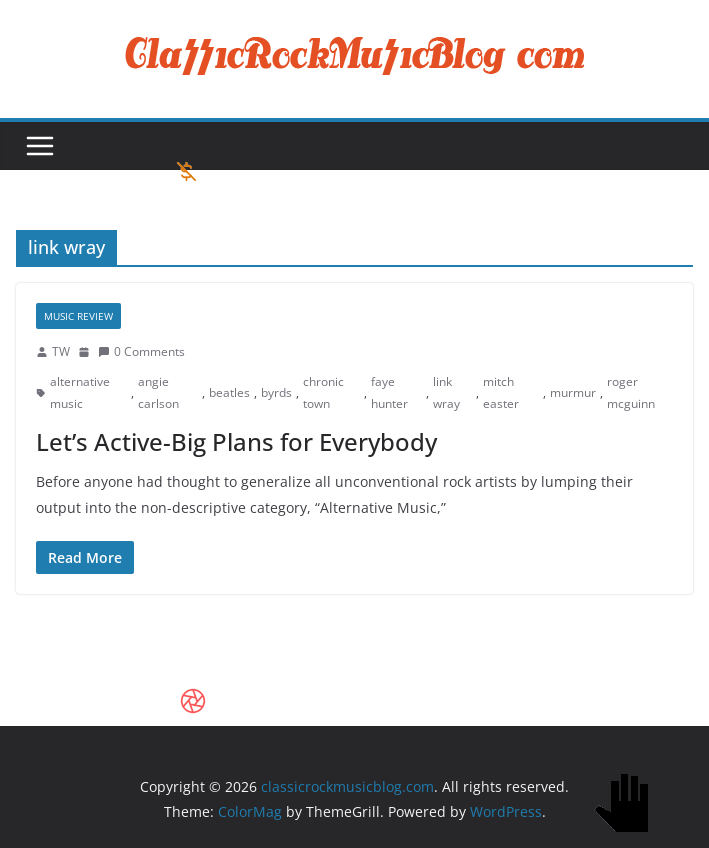  I want to click on indicates a free or no-cost item, so click(186, 171).